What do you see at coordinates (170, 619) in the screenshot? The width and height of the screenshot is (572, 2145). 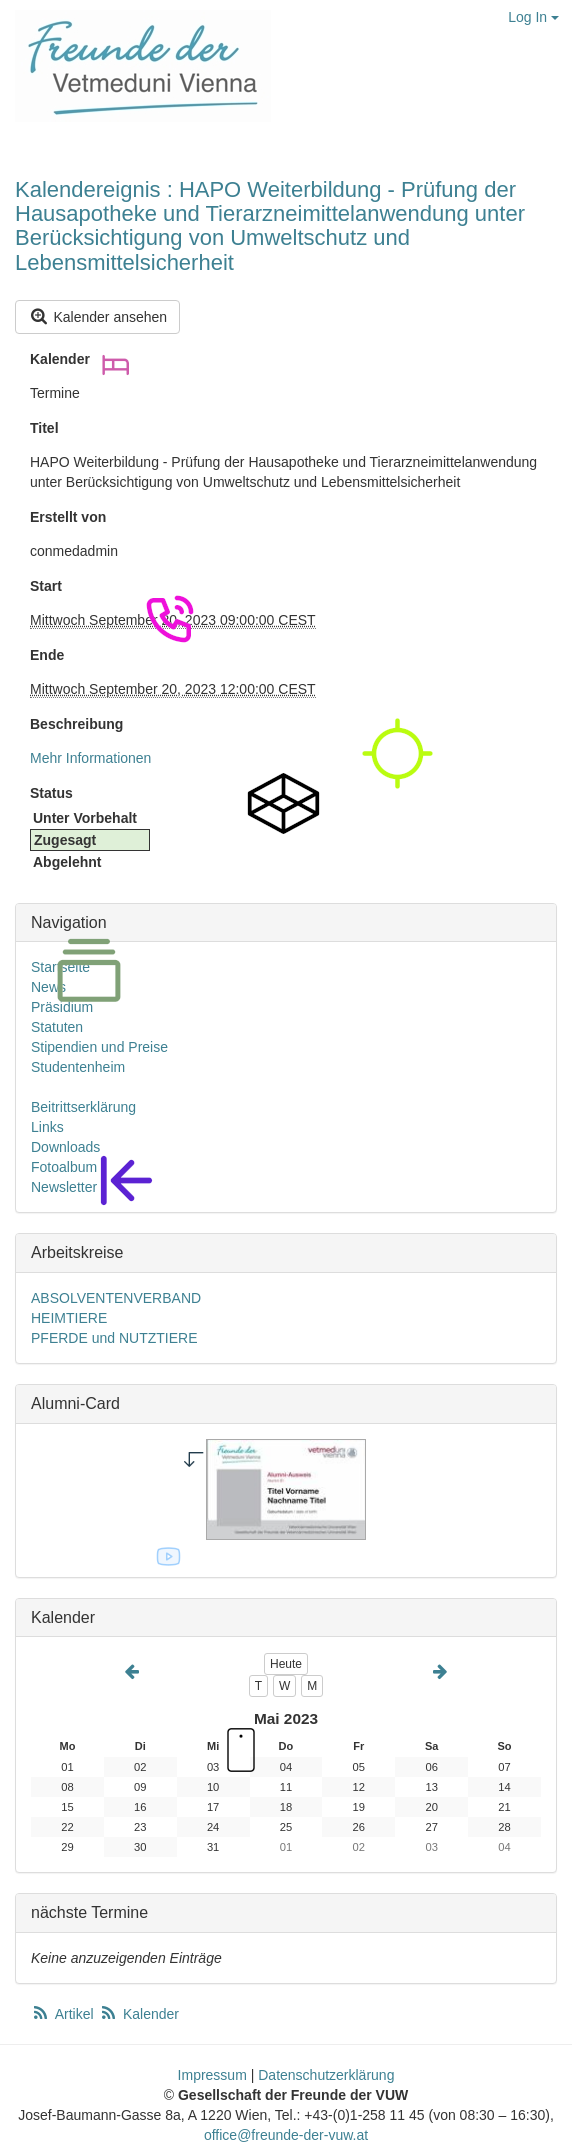 I see `make a phone call` at bounding box center [170, 619].